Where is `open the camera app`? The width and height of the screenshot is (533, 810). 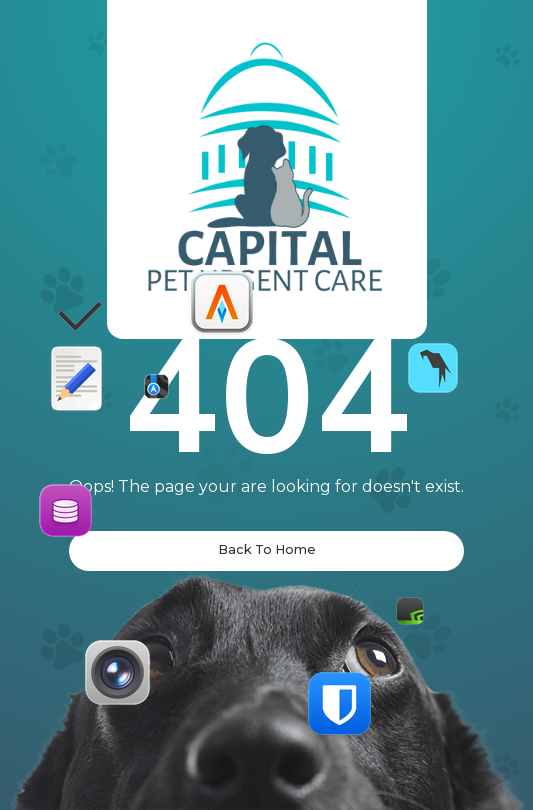
open the camera app is located at coordinates (117, 672).